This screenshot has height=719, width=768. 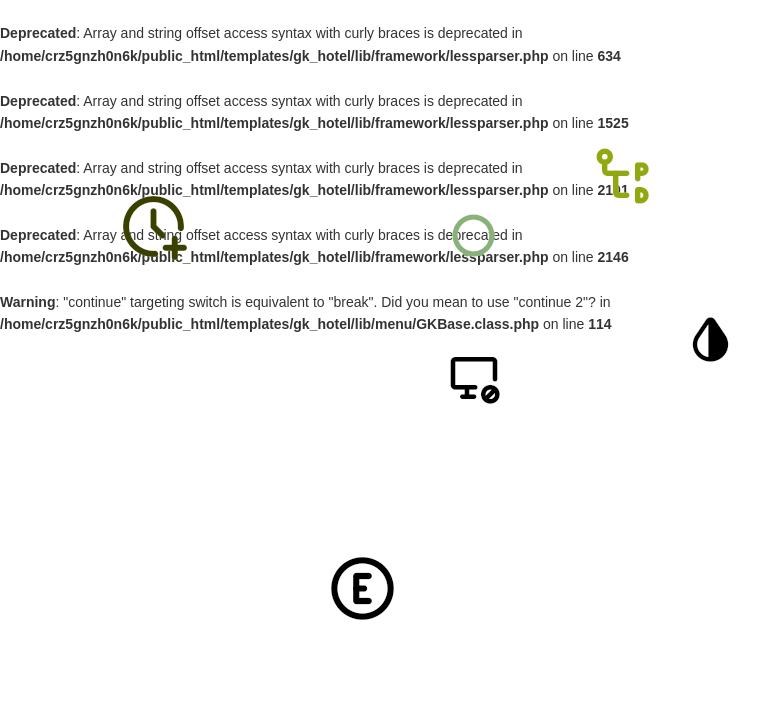 What do you see at coordinates (153, 226) in the screenshot?
I see `add a new timer or alarm` at bounding box center [153, 226].